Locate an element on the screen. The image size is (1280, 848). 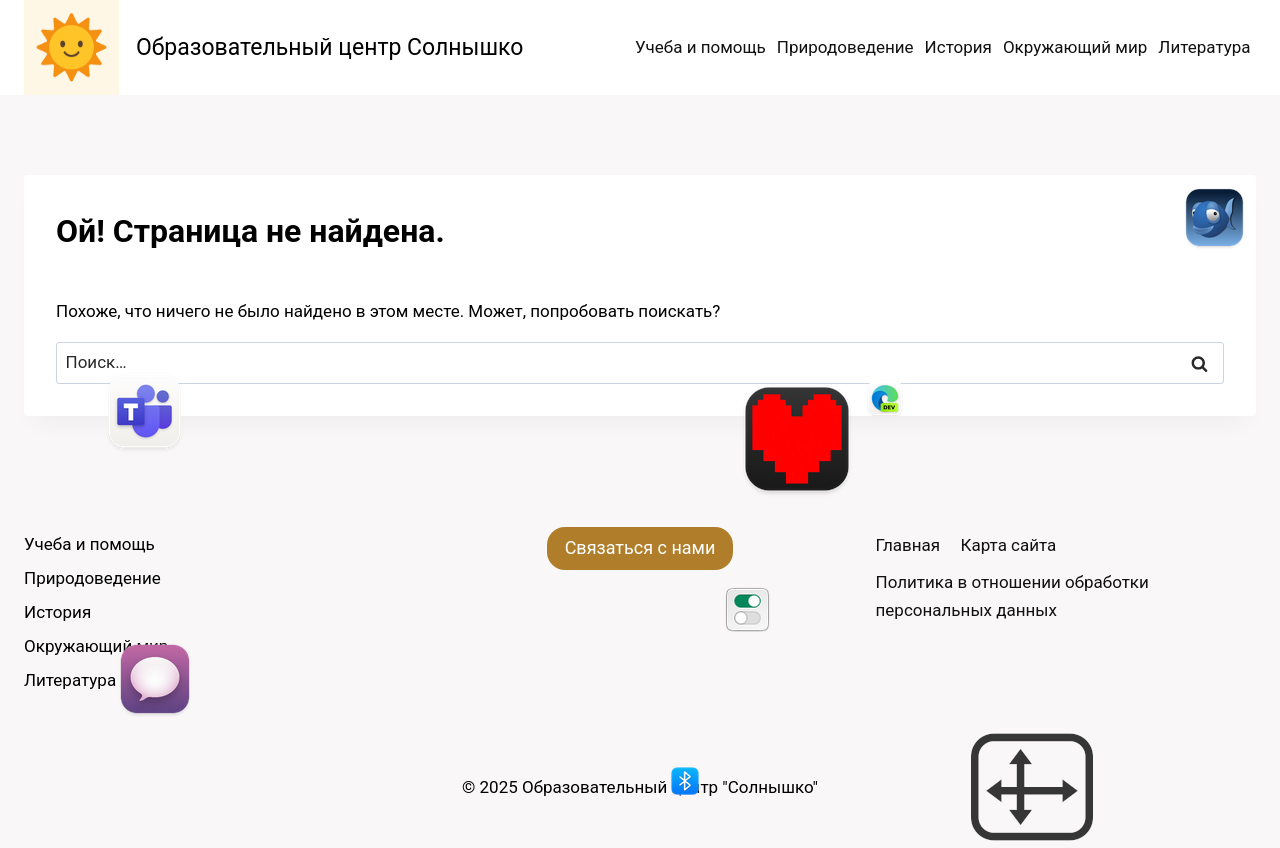
launch undertale is located at coordinates (797, 439).